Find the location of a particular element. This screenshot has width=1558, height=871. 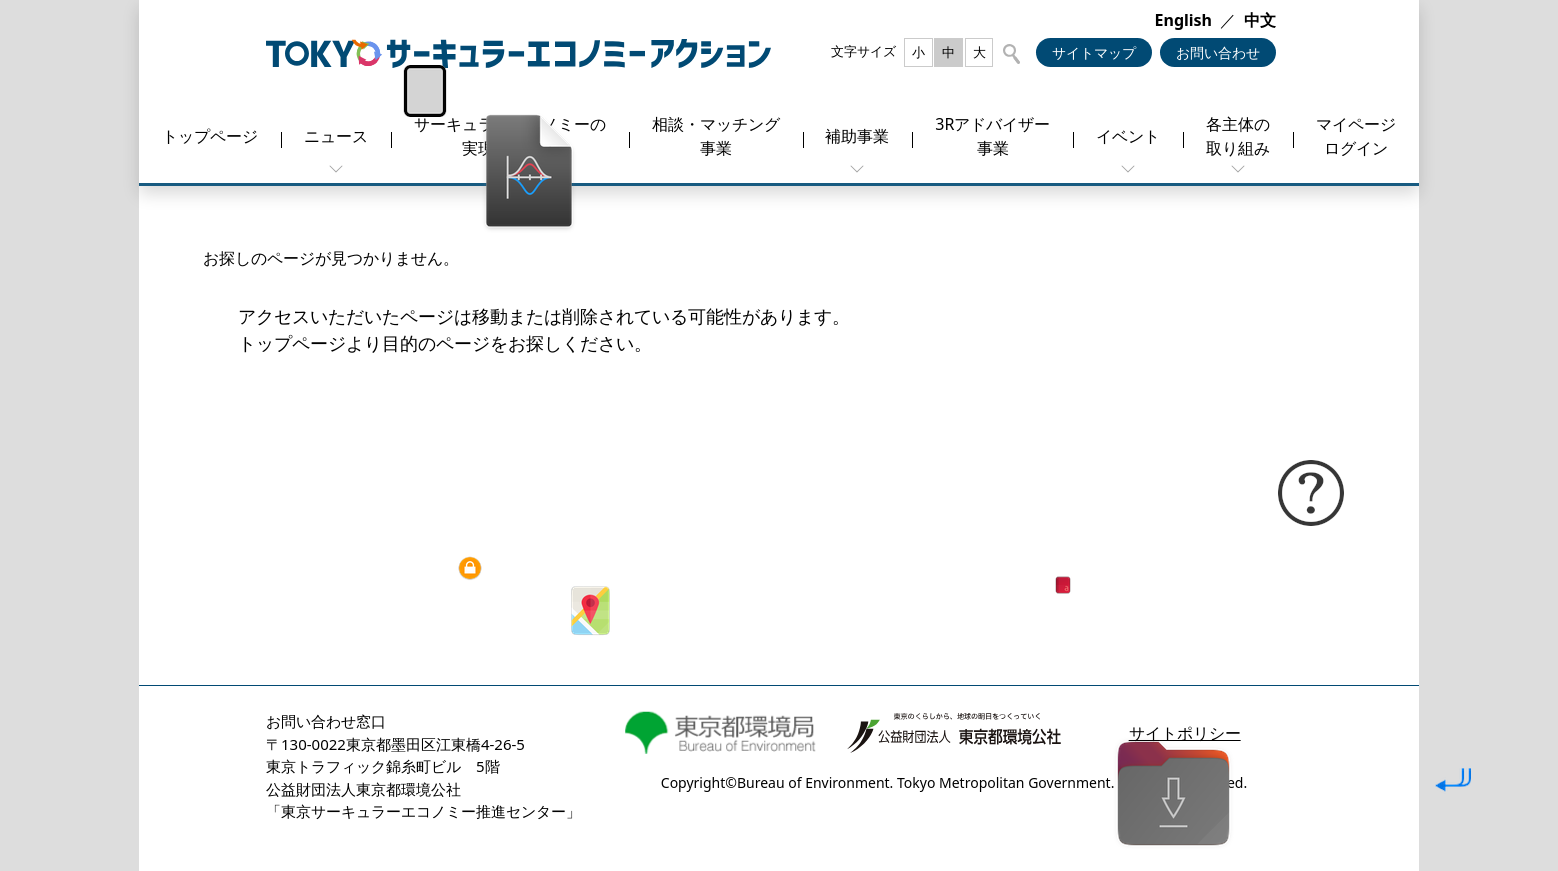

indicates a file or folder is read-only is located at coordinates (470, 568).